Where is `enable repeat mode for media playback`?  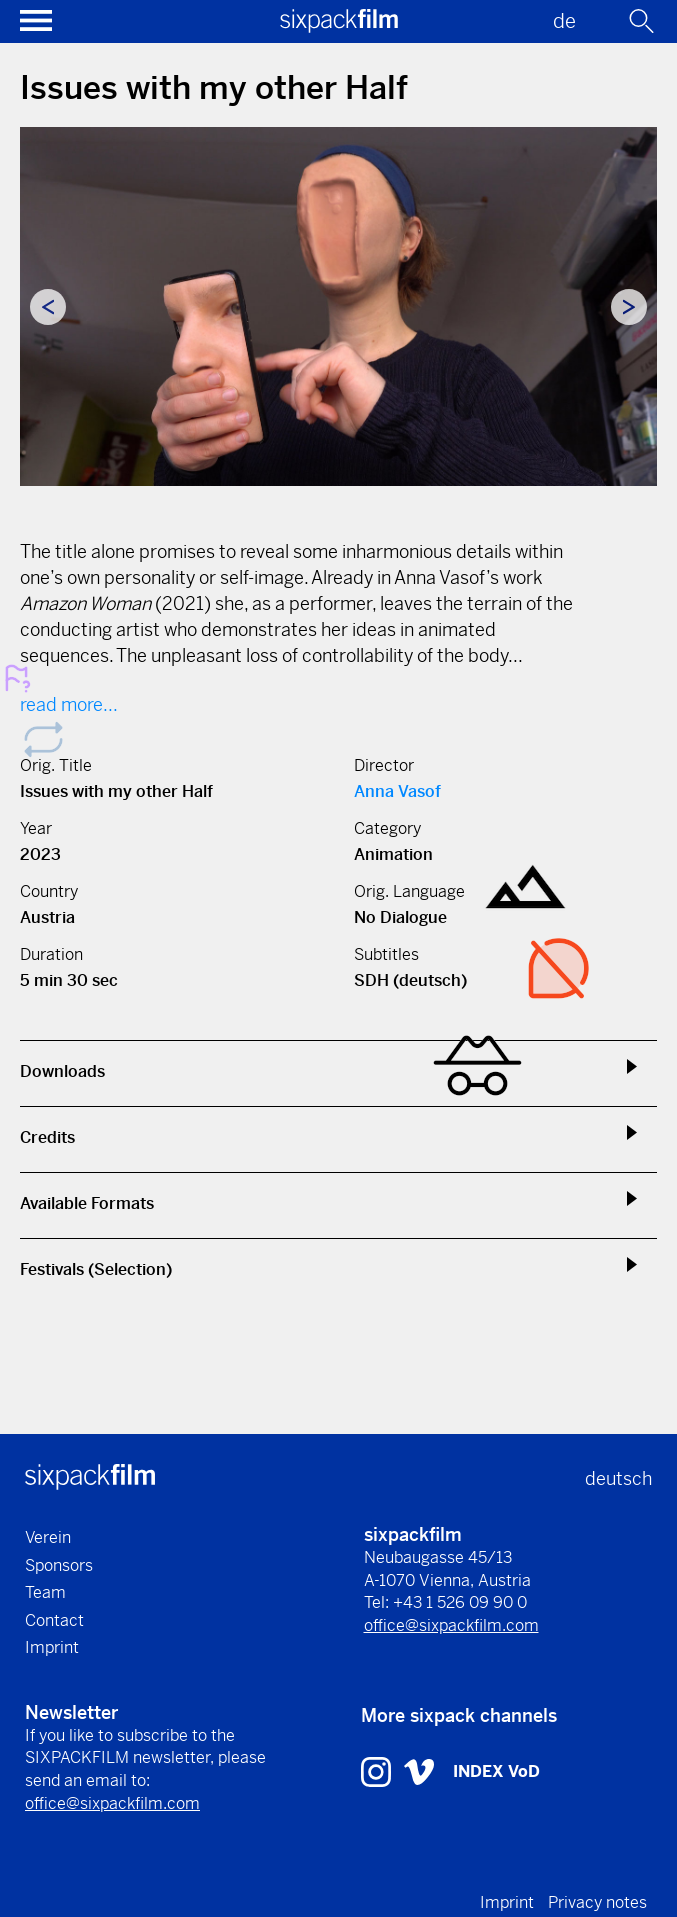
enable repeat mode for media playback is located at coordinates (43, 739).